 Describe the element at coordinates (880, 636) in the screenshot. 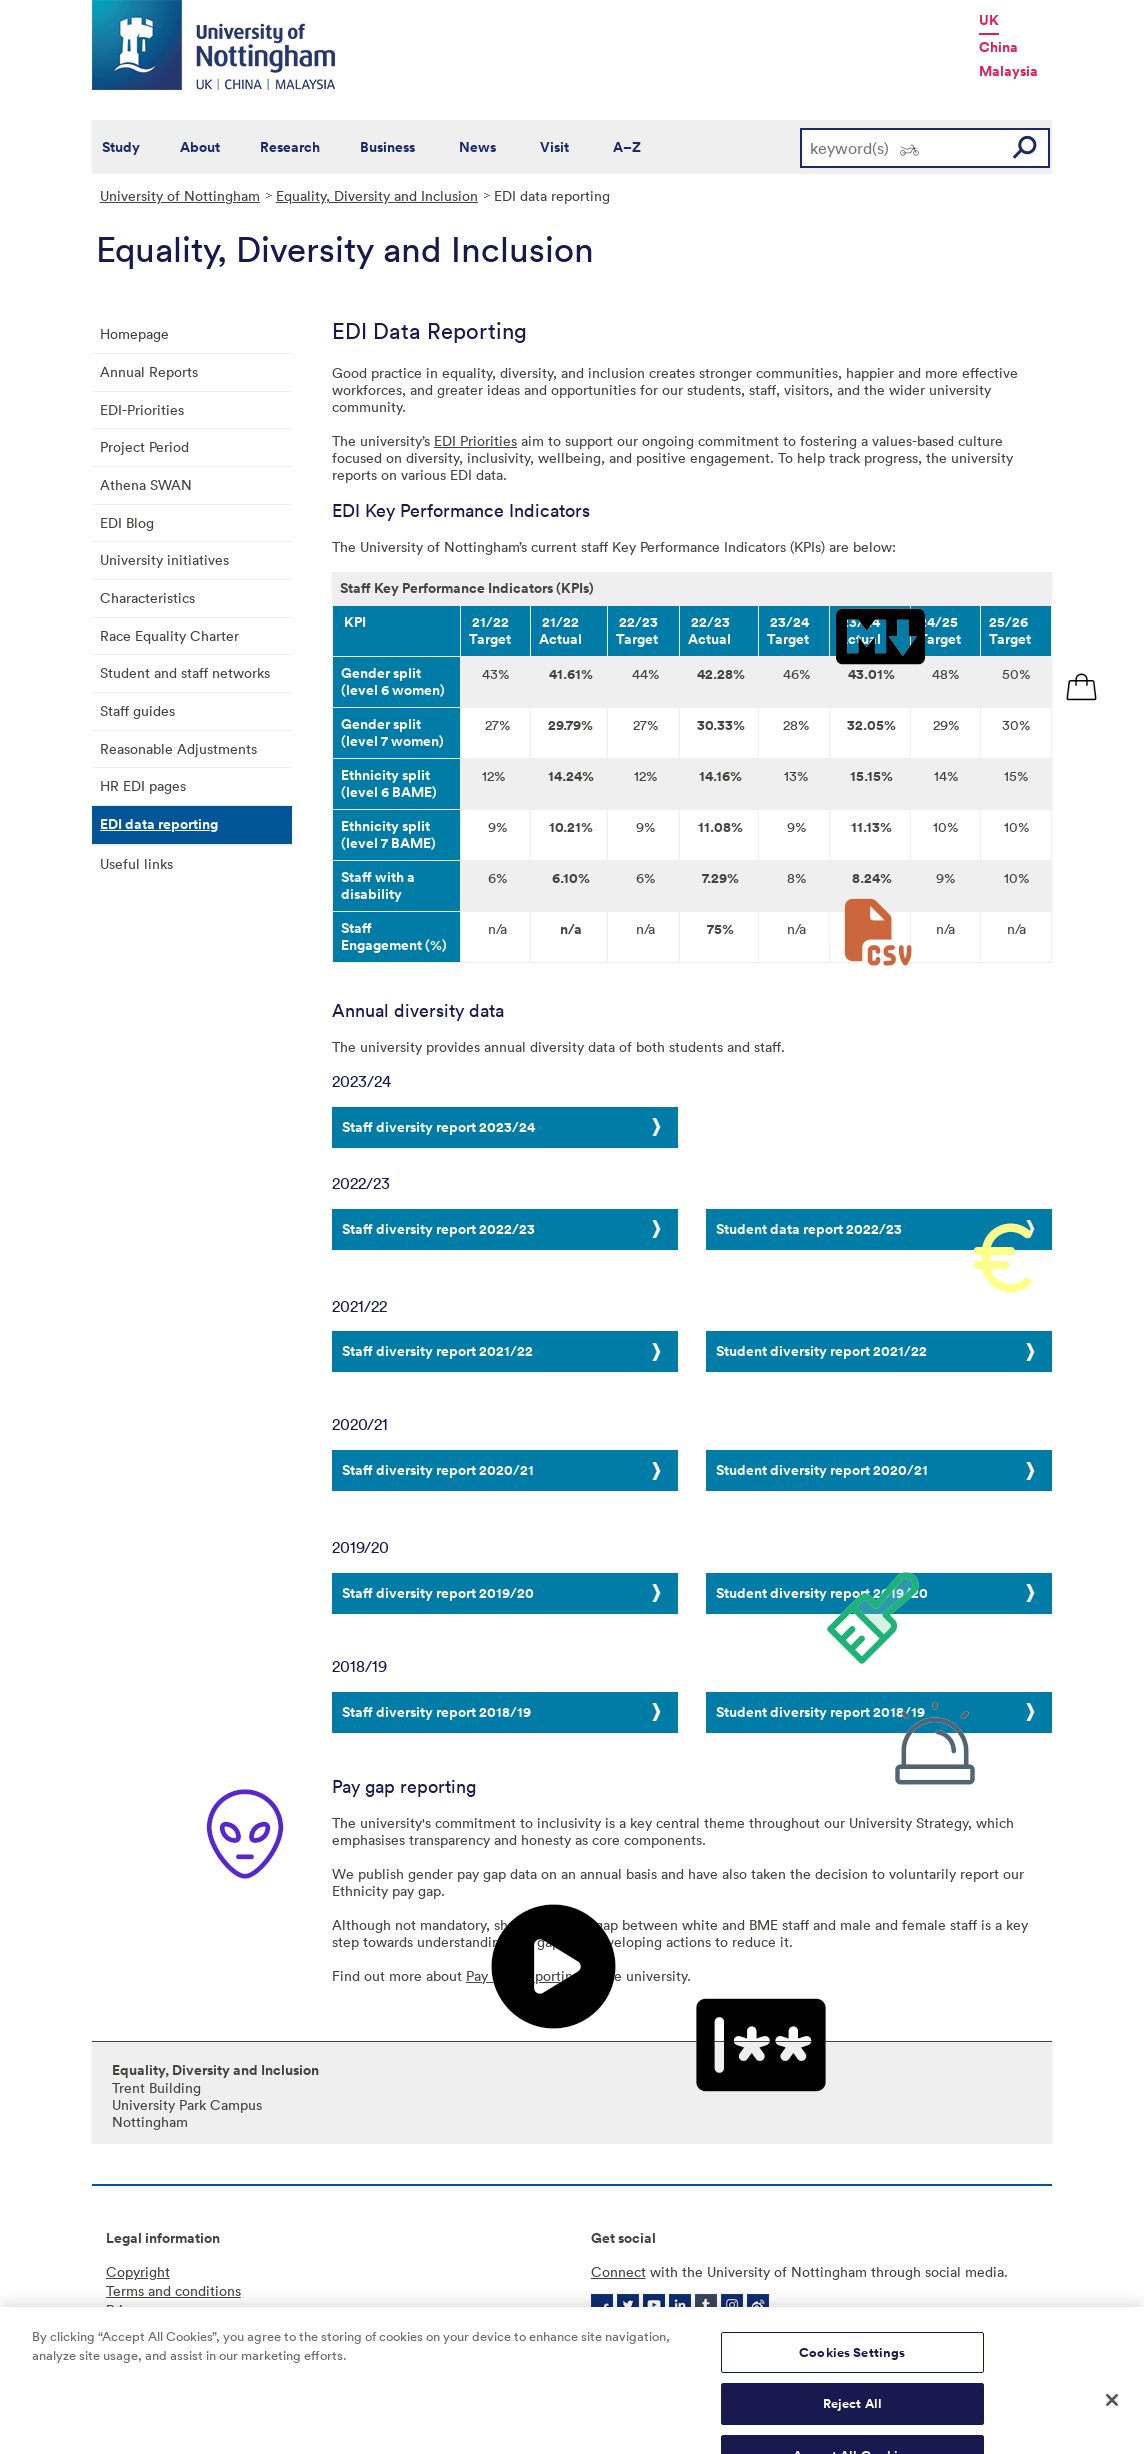

I see `format text using markdown` at that location.